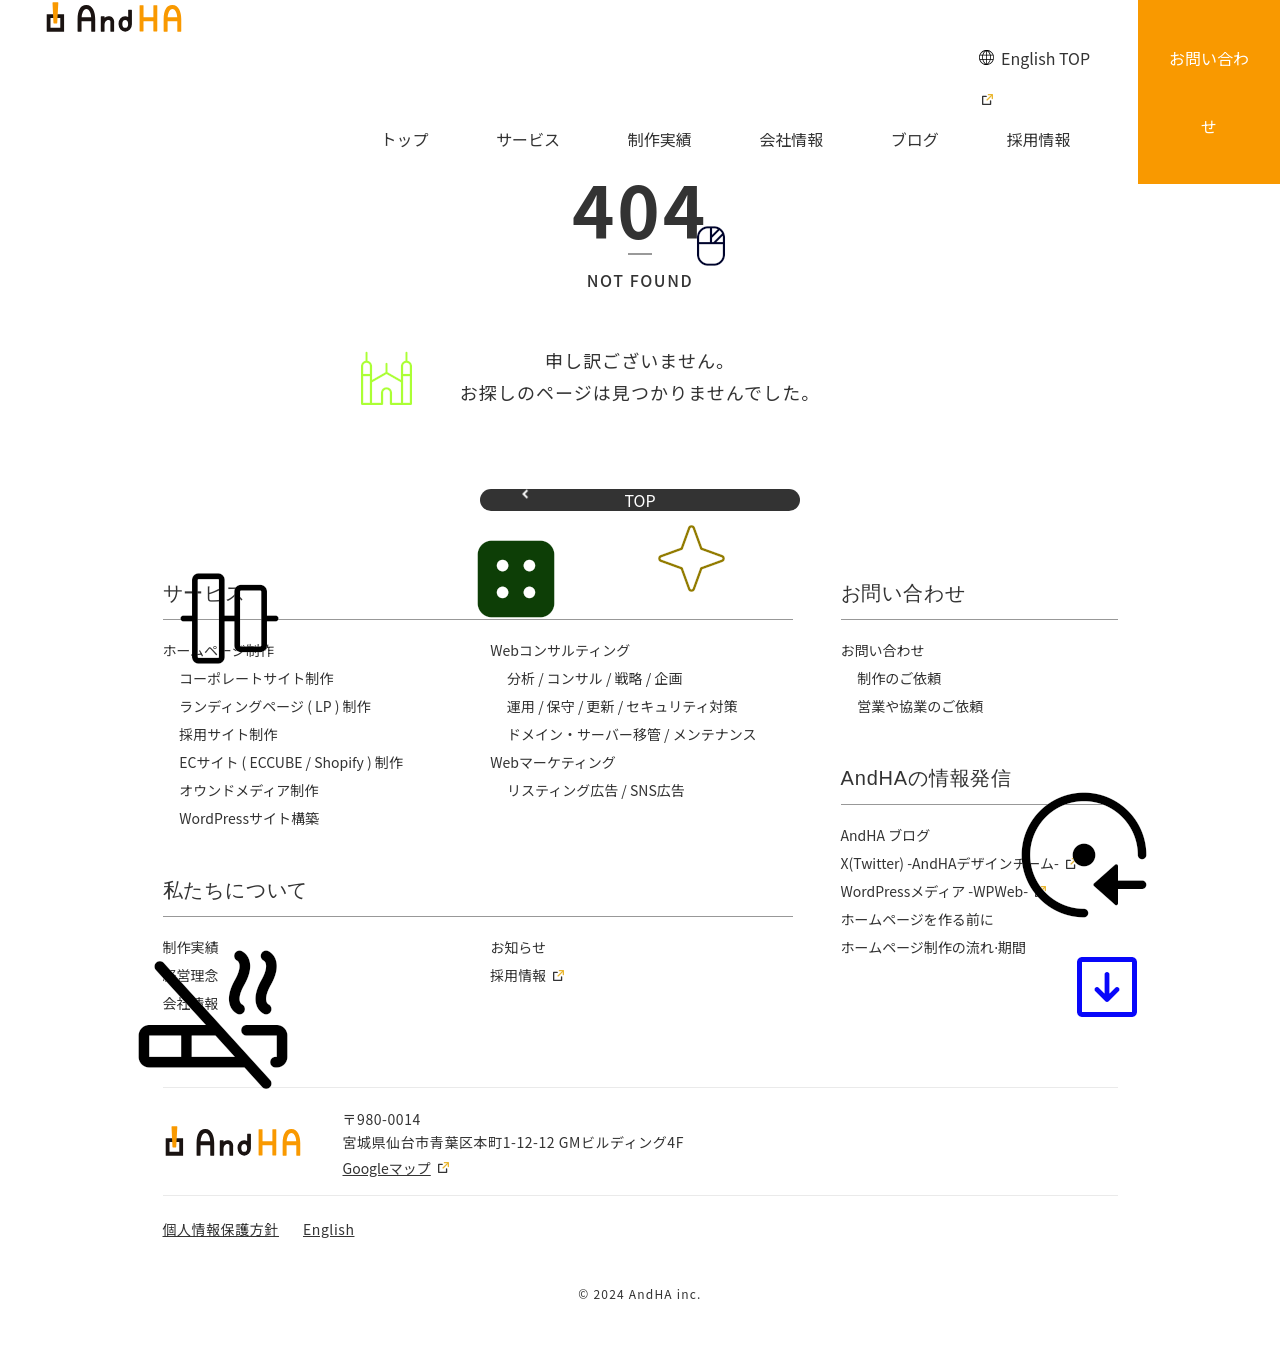 This screenshot has height=1364, width=1280. I want to click on align selected objects to vertical center, so click(229, 618).